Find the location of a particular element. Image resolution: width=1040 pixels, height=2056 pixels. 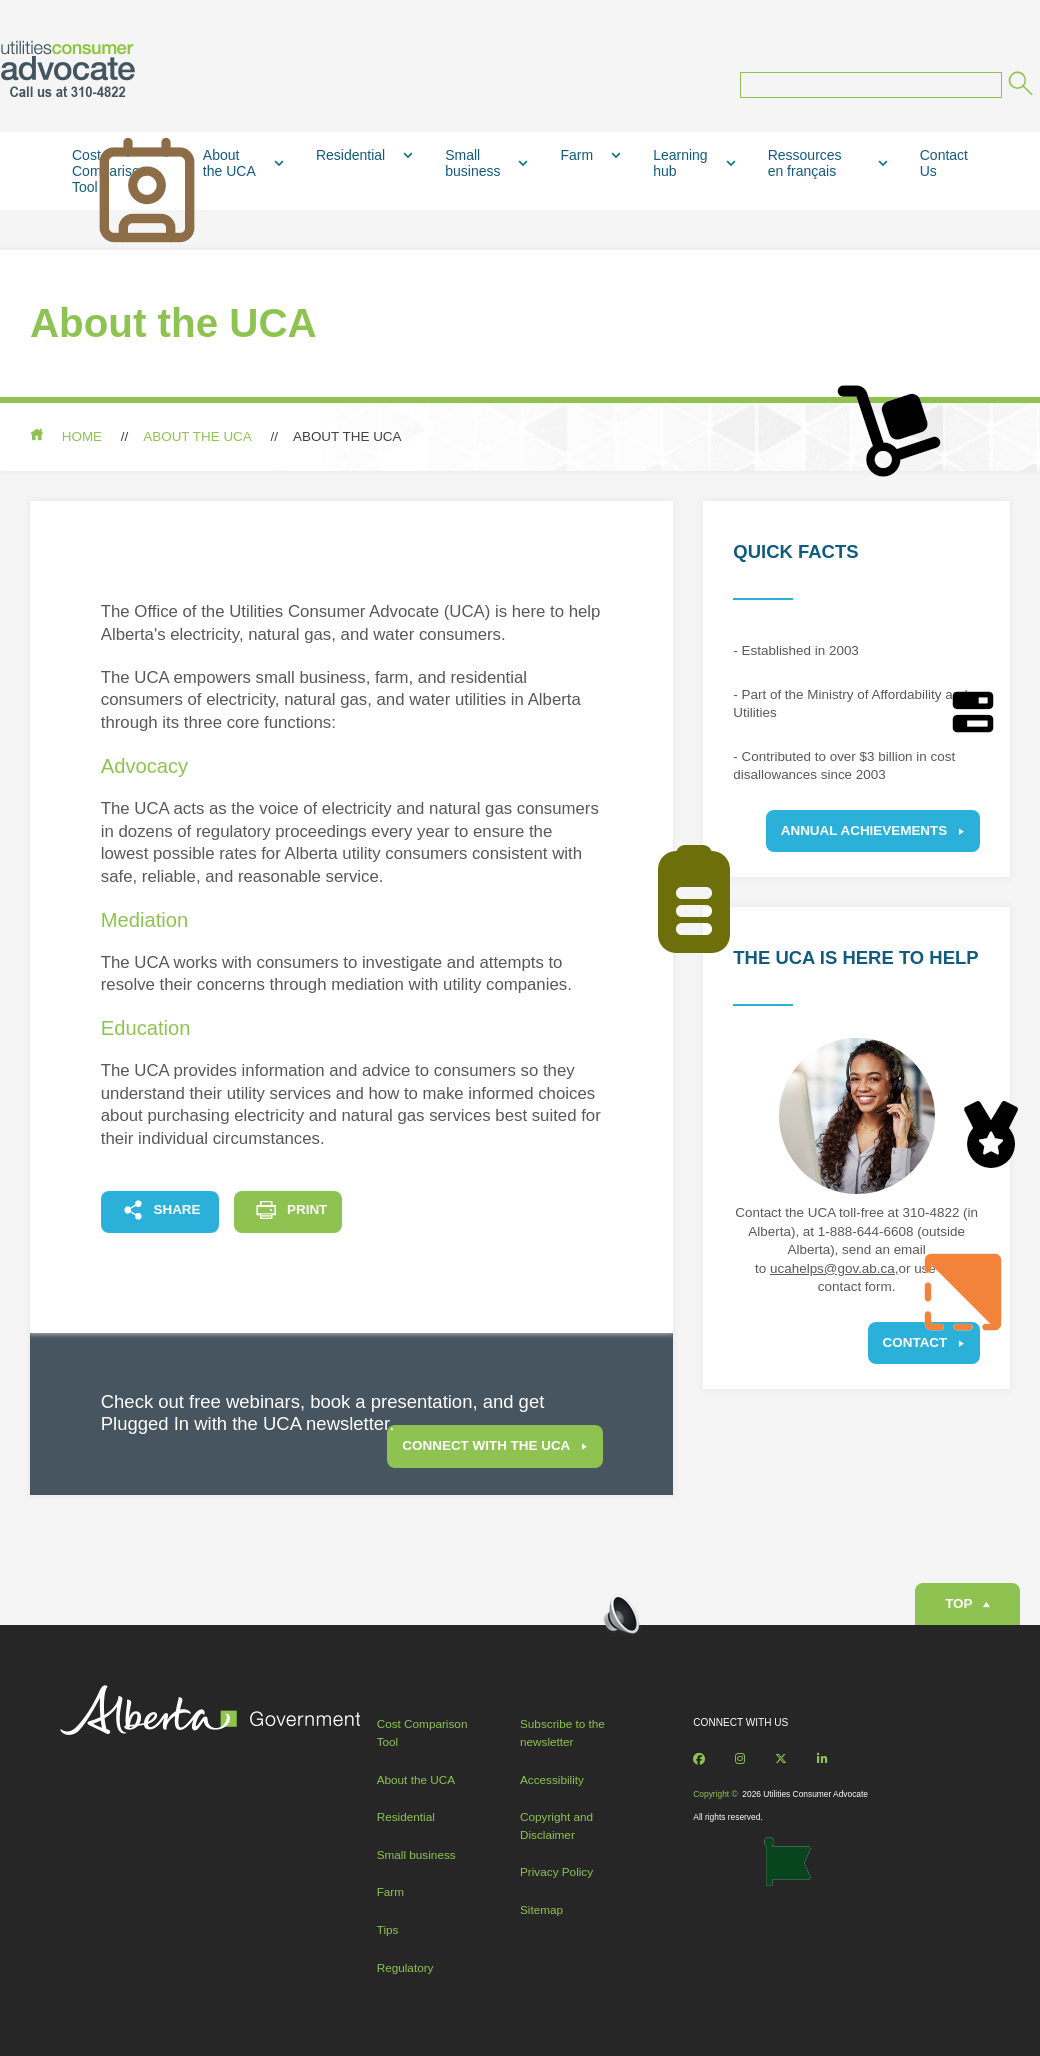

view achievements or awards is located at coordinates (991, 1136).